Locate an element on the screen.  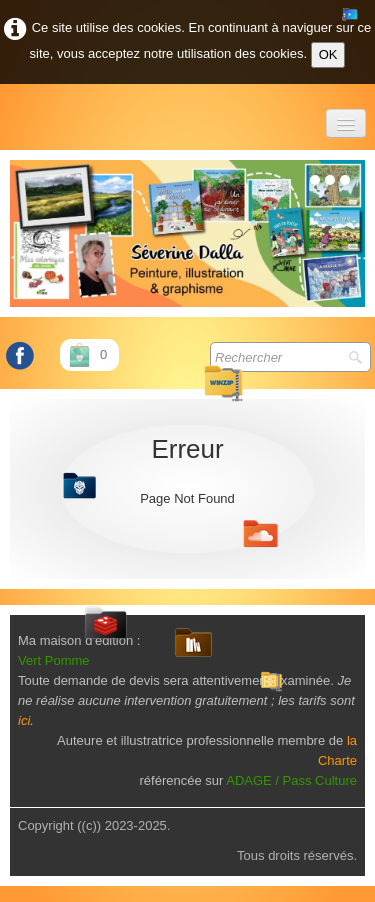
open folder containing rexus gaming files is located at coordinates (79, 486).